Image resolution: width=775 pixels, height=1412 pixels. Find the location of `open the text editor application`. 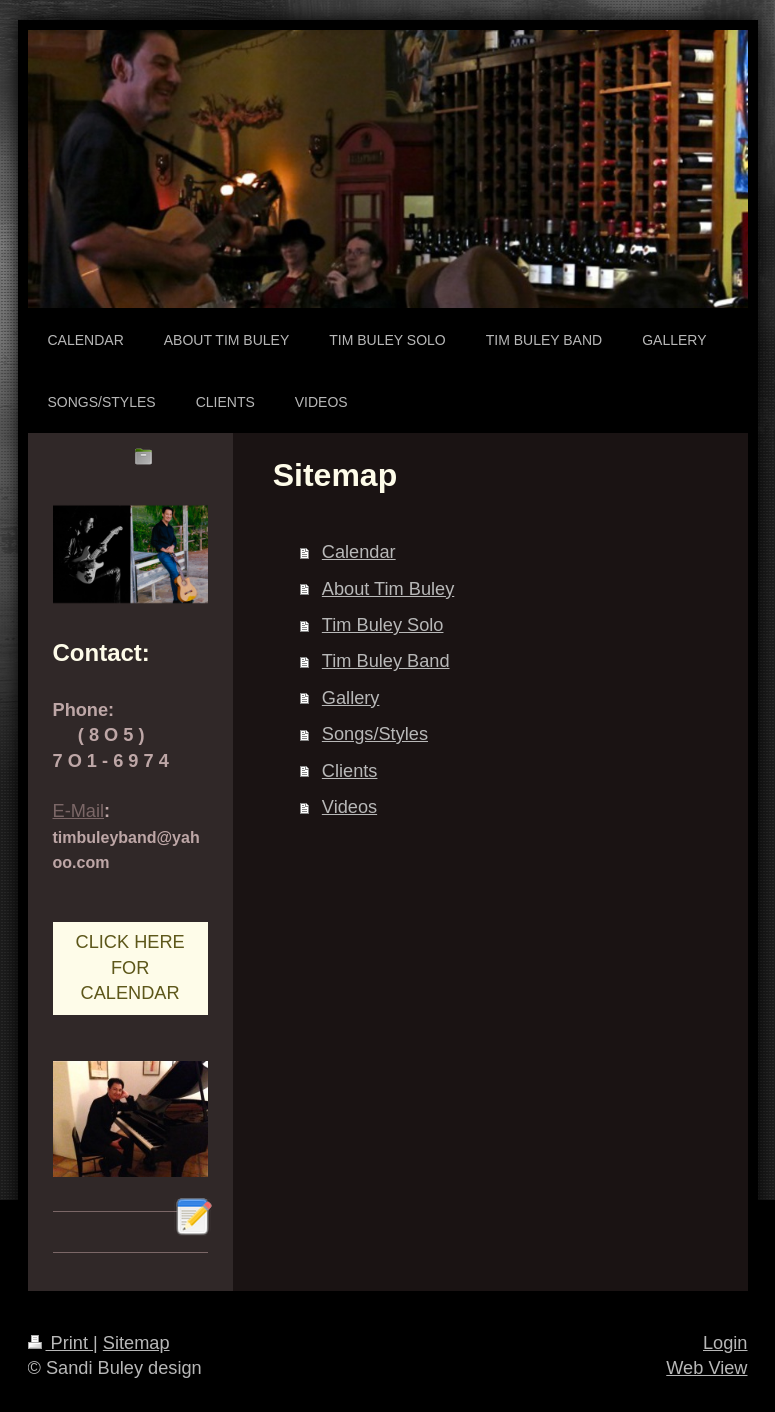

open the text editor application is located at coordinates (192, 1216).